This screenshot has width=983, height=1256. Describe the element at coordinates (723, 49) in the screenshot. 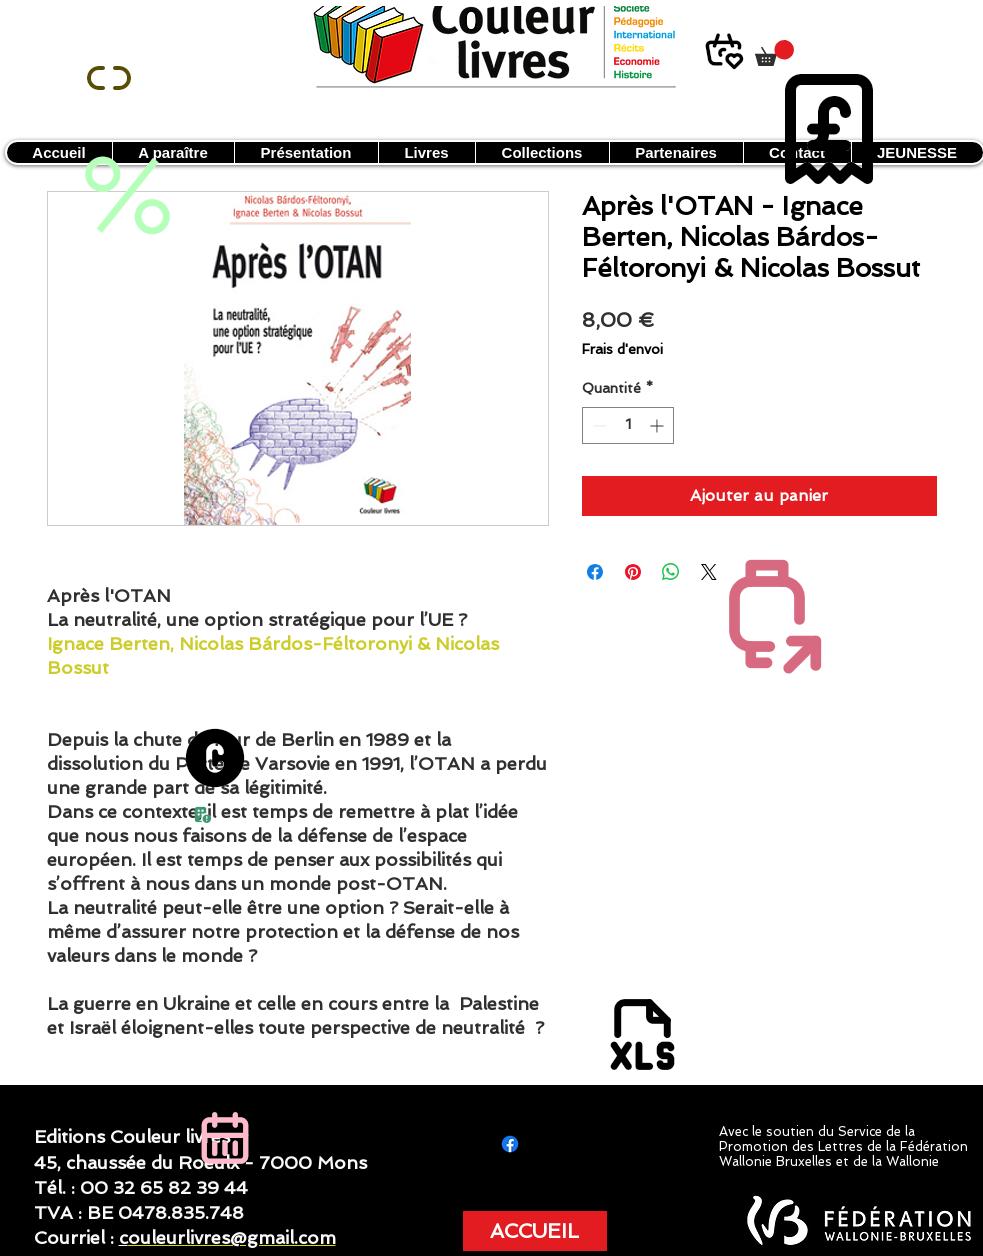

I see `add item to favorites or wishlist` at that location.